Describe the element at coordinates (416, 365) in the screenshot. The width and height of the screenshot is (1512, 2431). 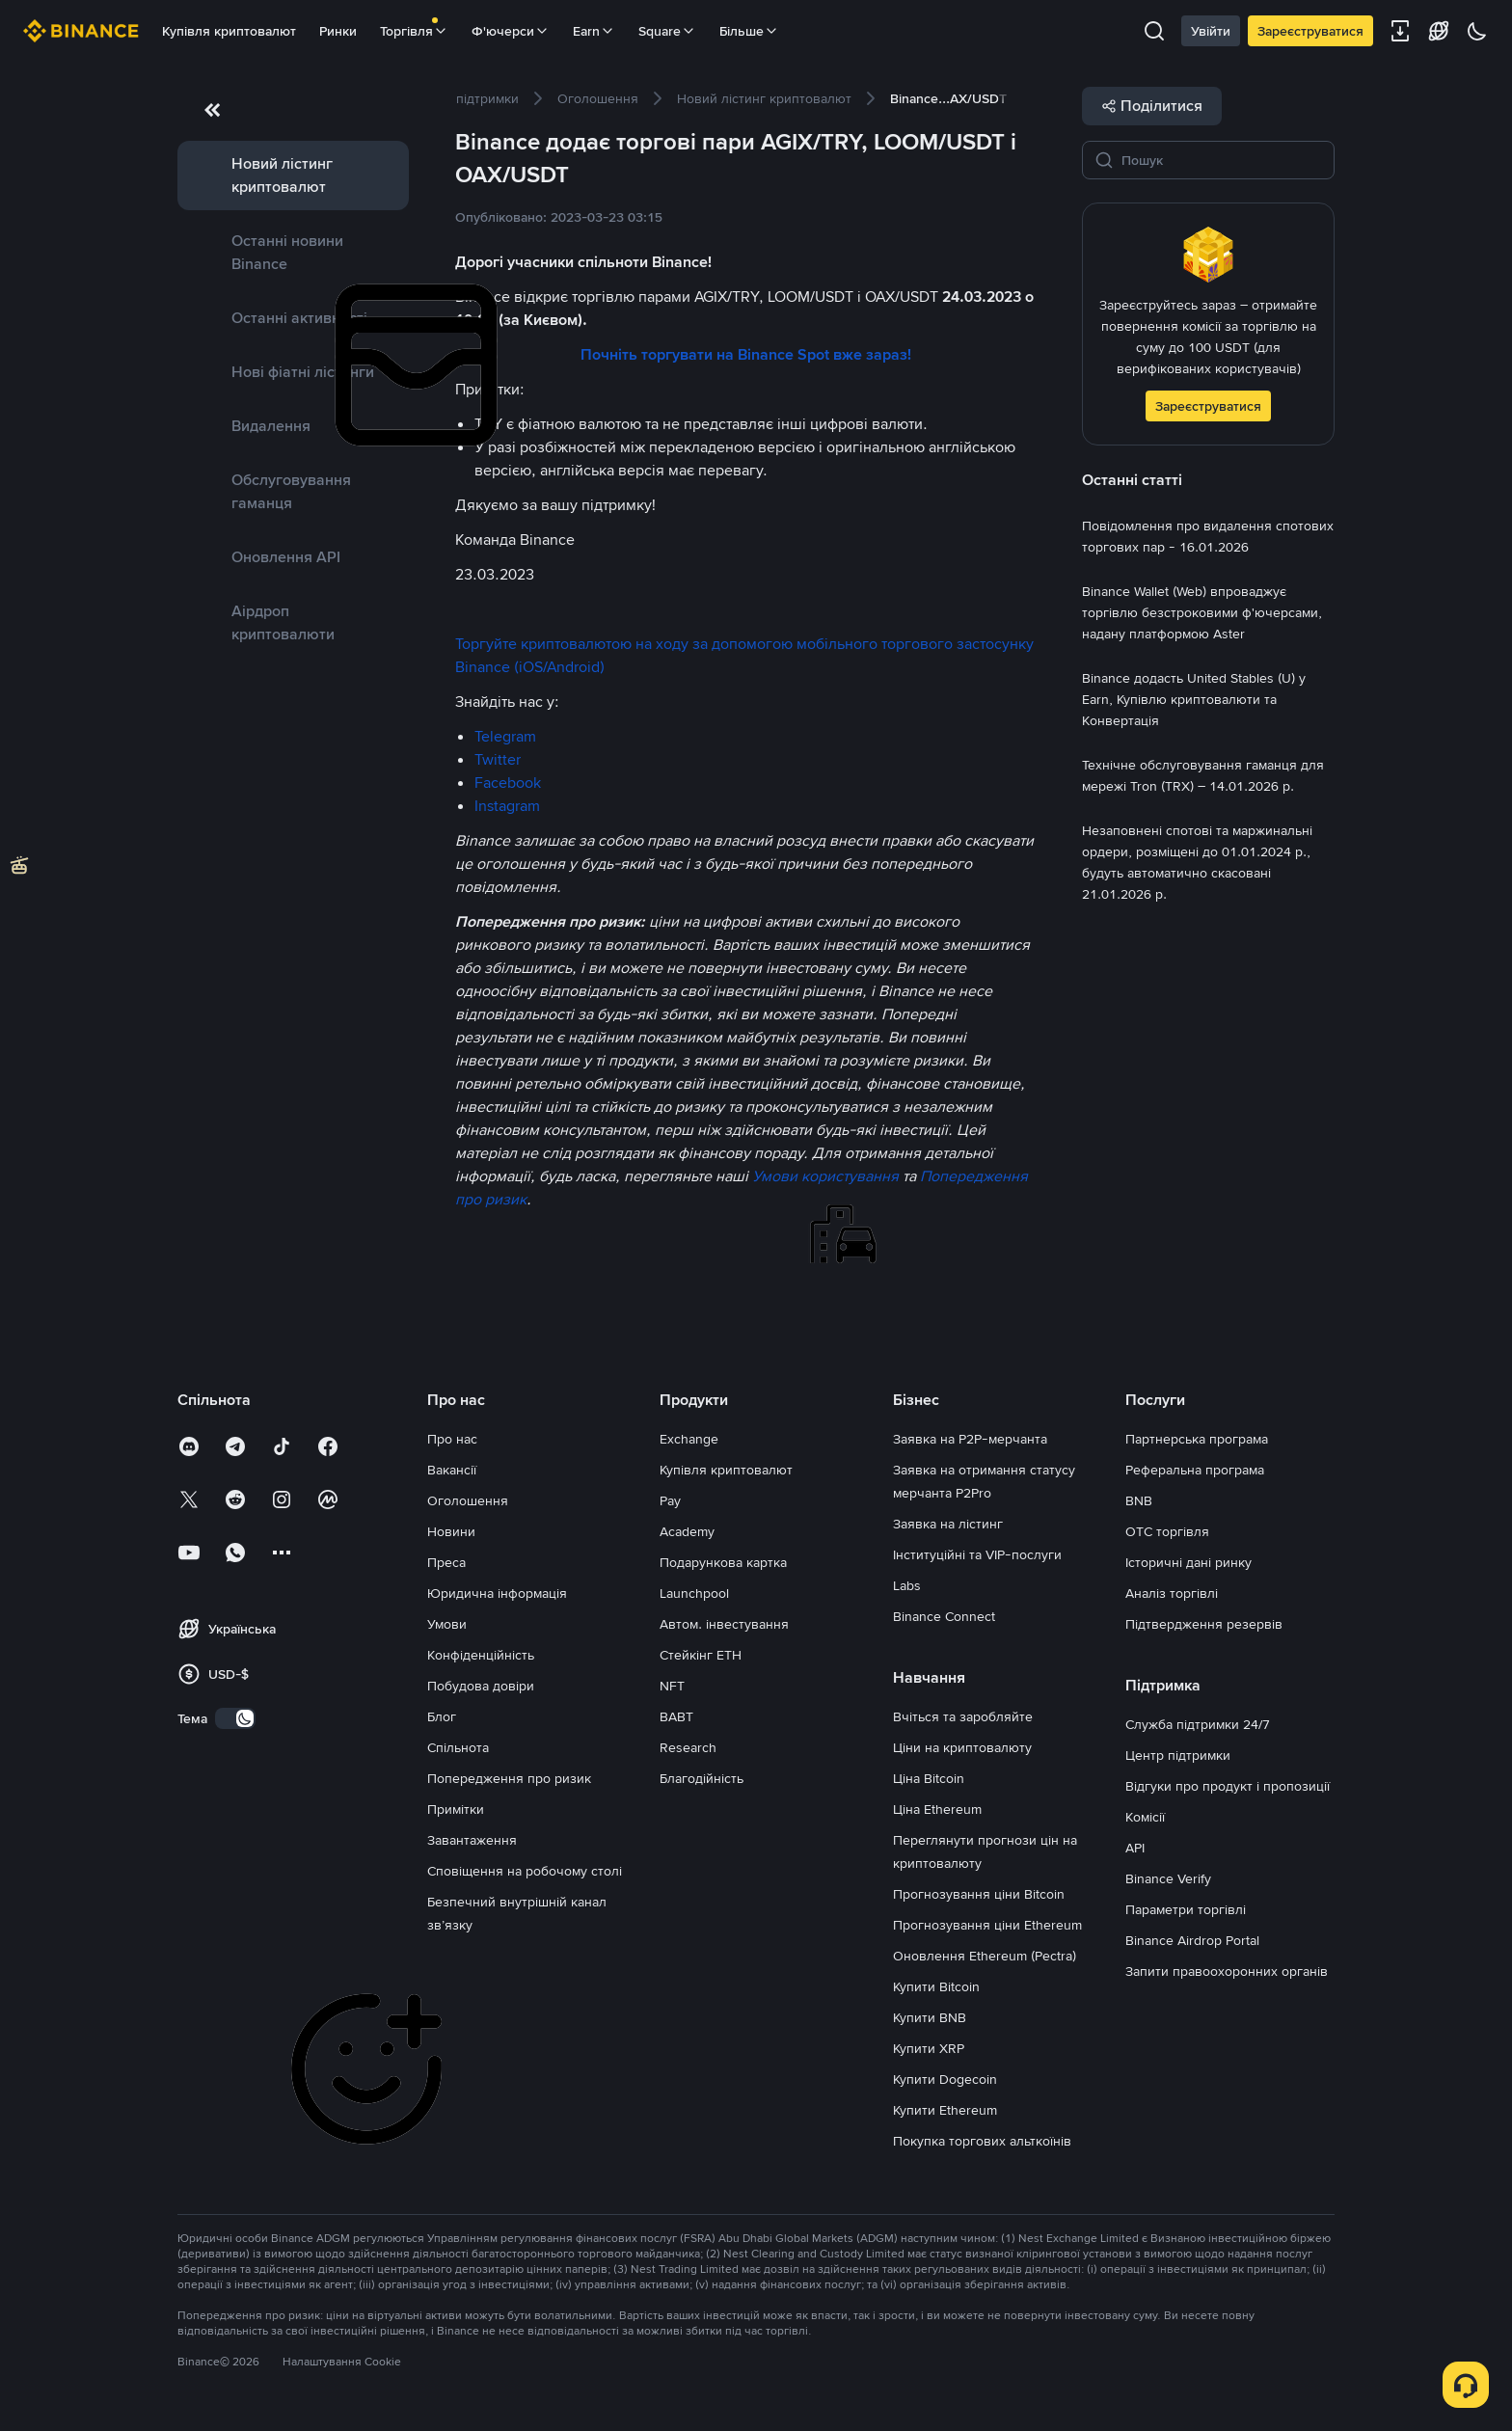
I see `access your digital wallet and payment cards` at that location.